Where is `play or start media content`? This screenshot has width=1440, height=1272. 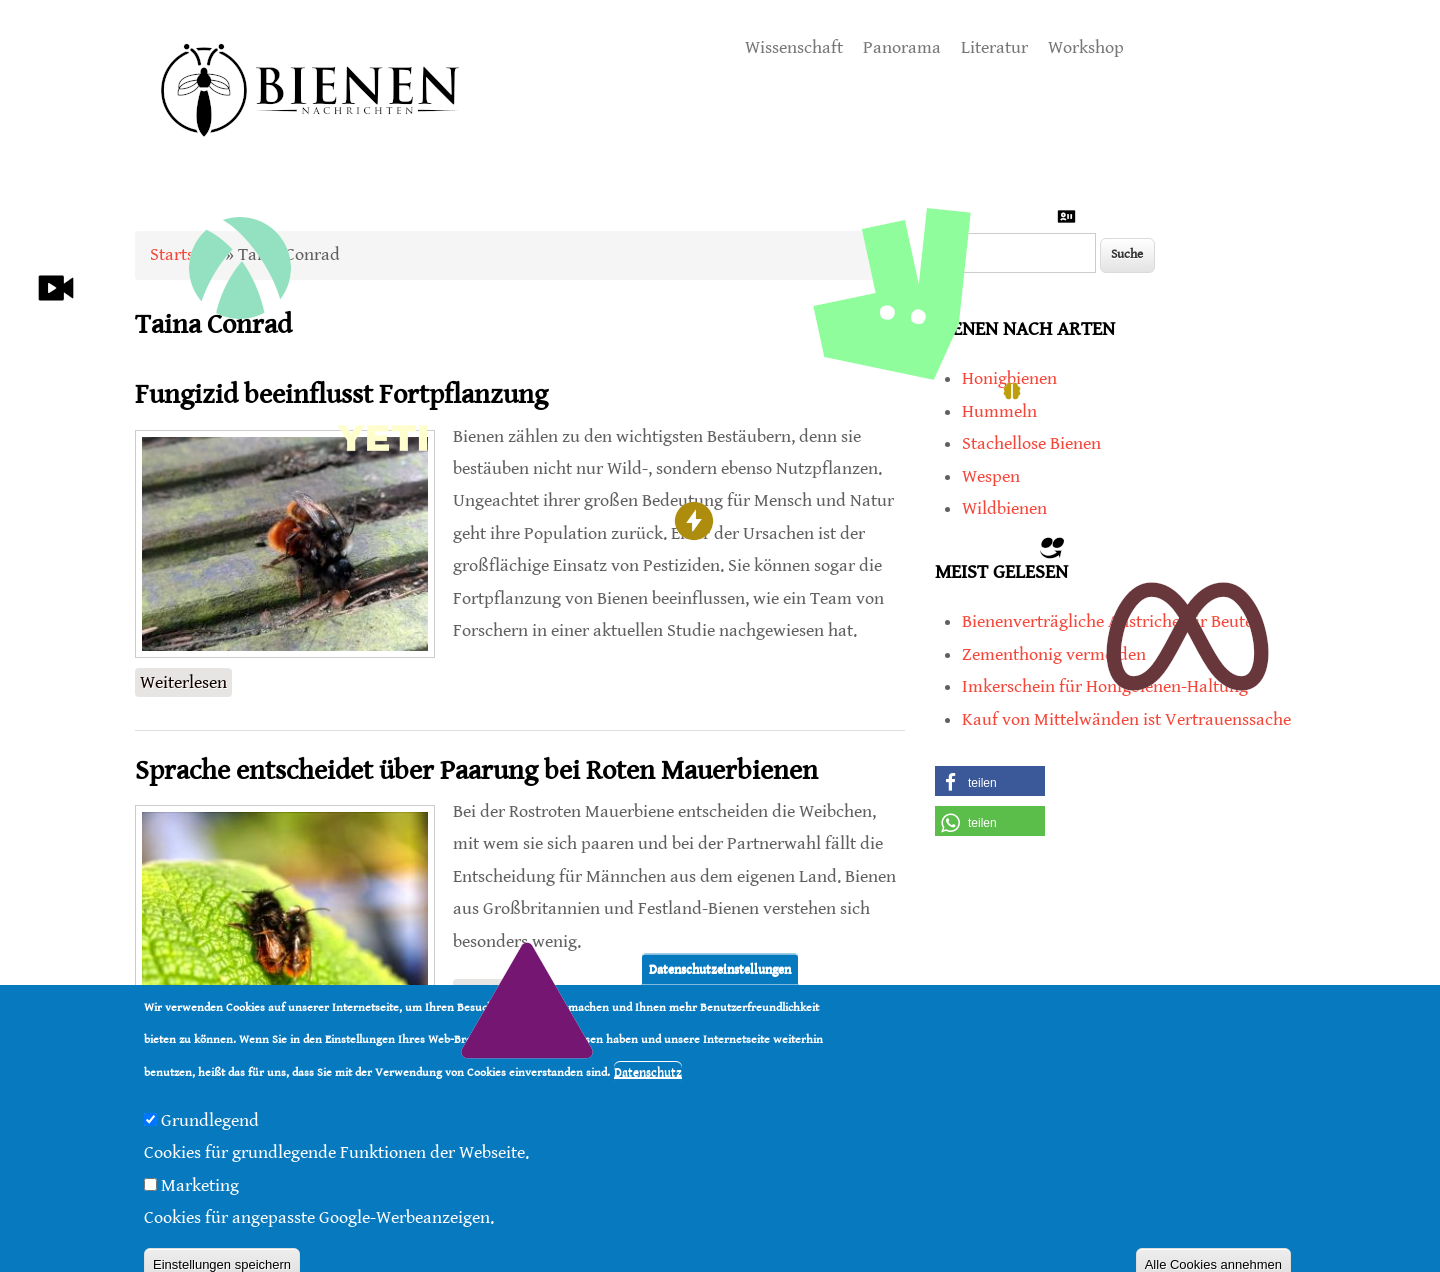 play or start media content is located at coordinates (527, 1002).